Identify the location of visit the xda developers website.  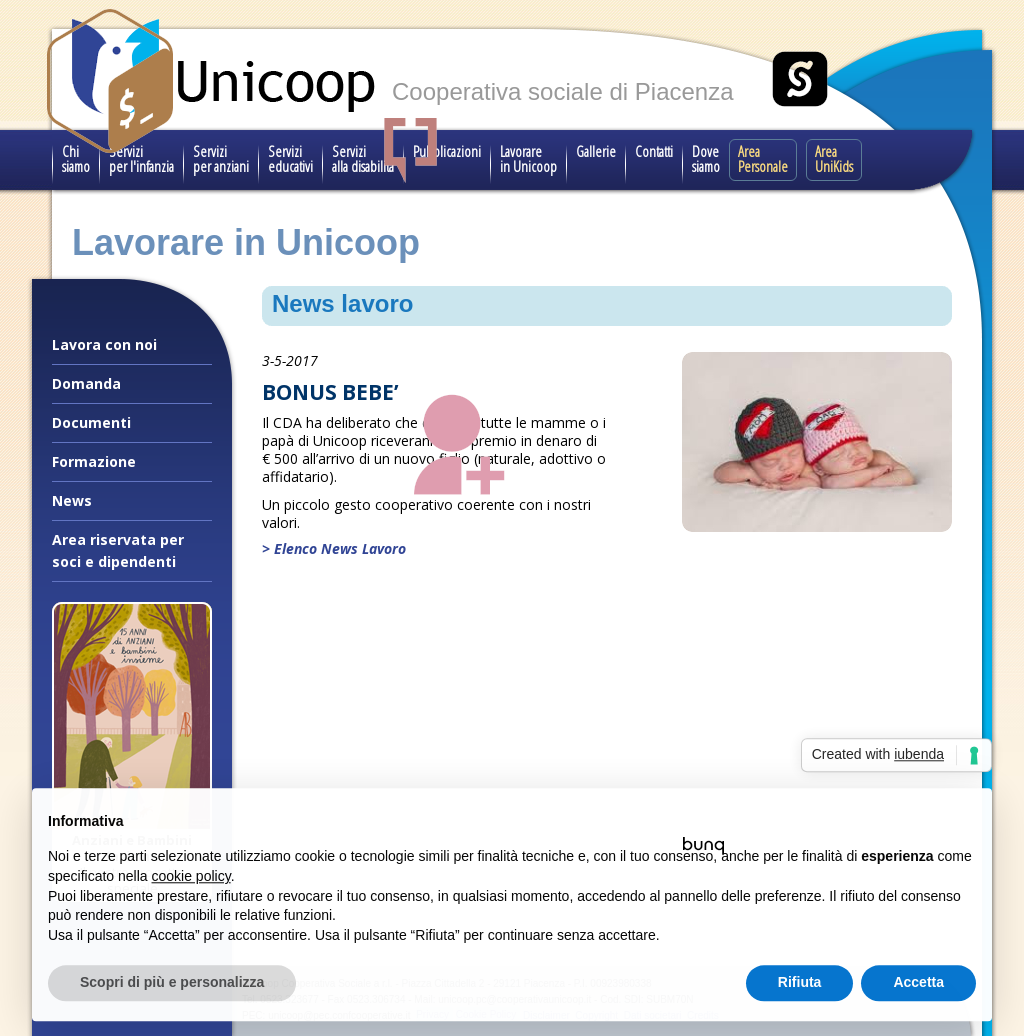
(410, 150).